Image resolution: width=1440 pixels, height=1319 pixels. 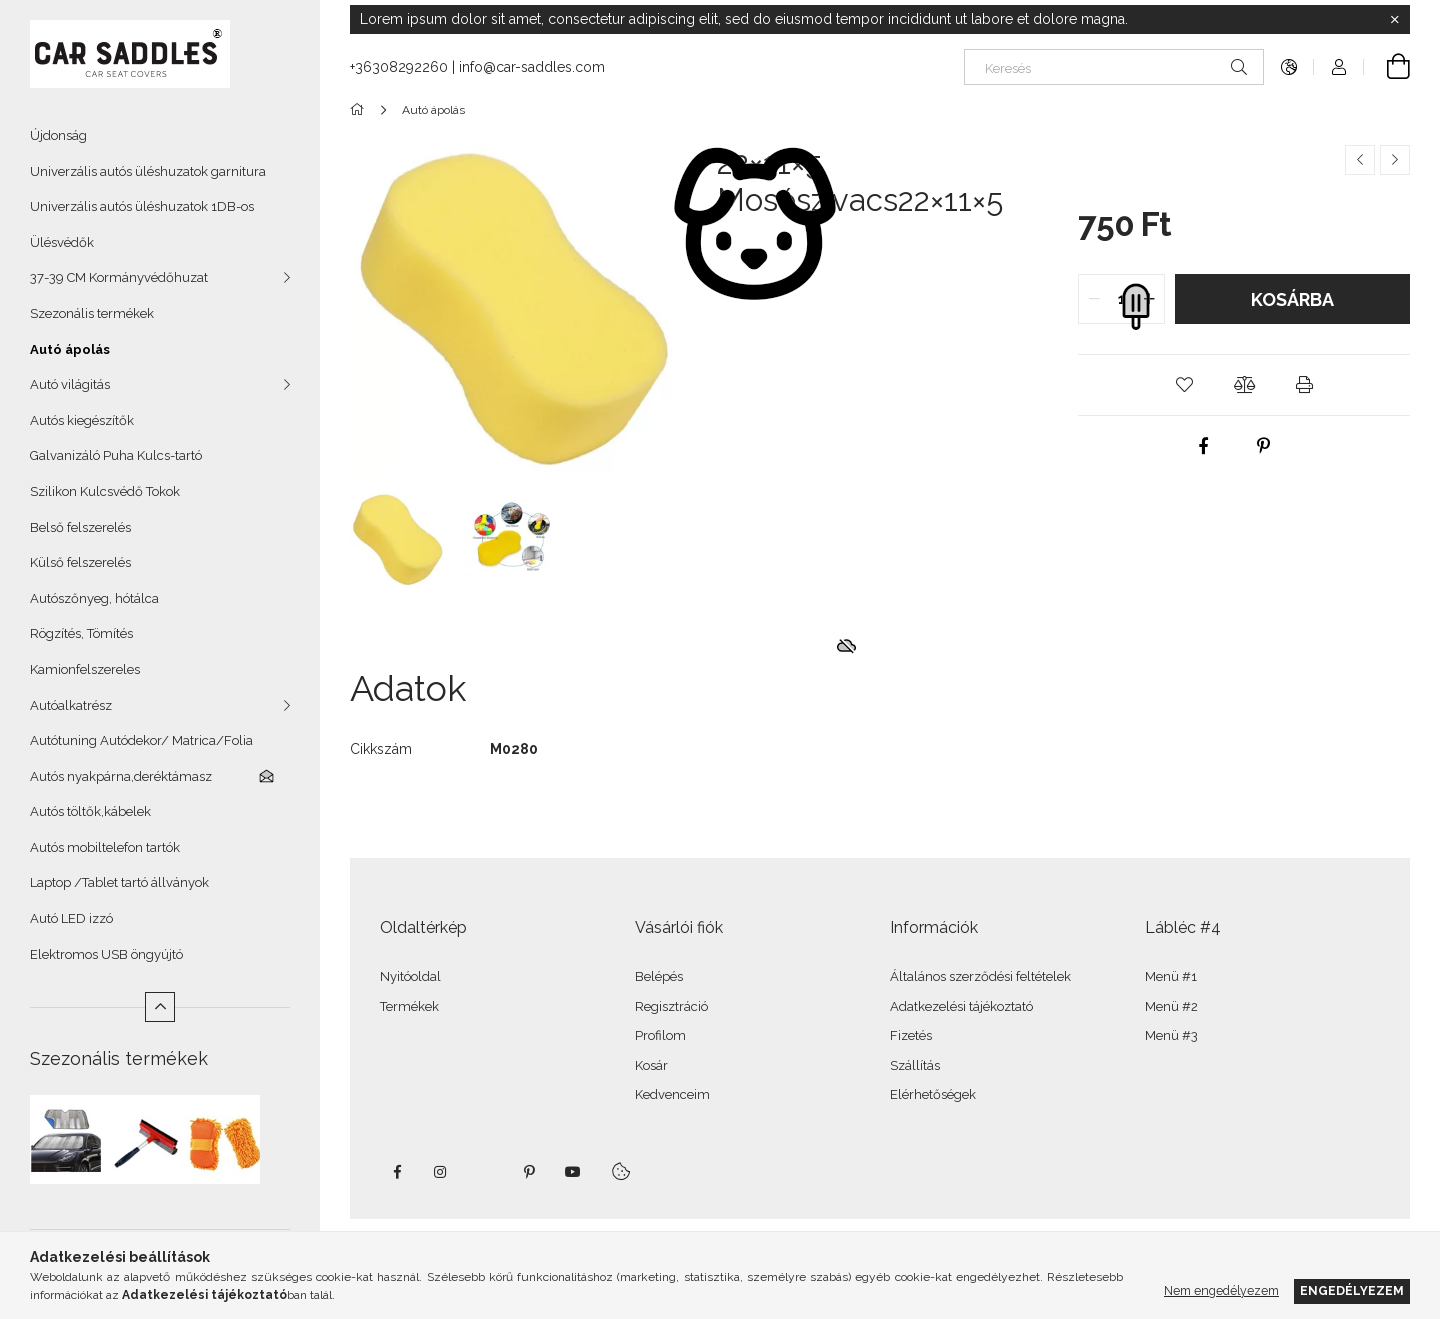 What do you see at coordinates (266, 776) in the screenshot?
I see `view an opened or read email` at bounding box center [266, 776].